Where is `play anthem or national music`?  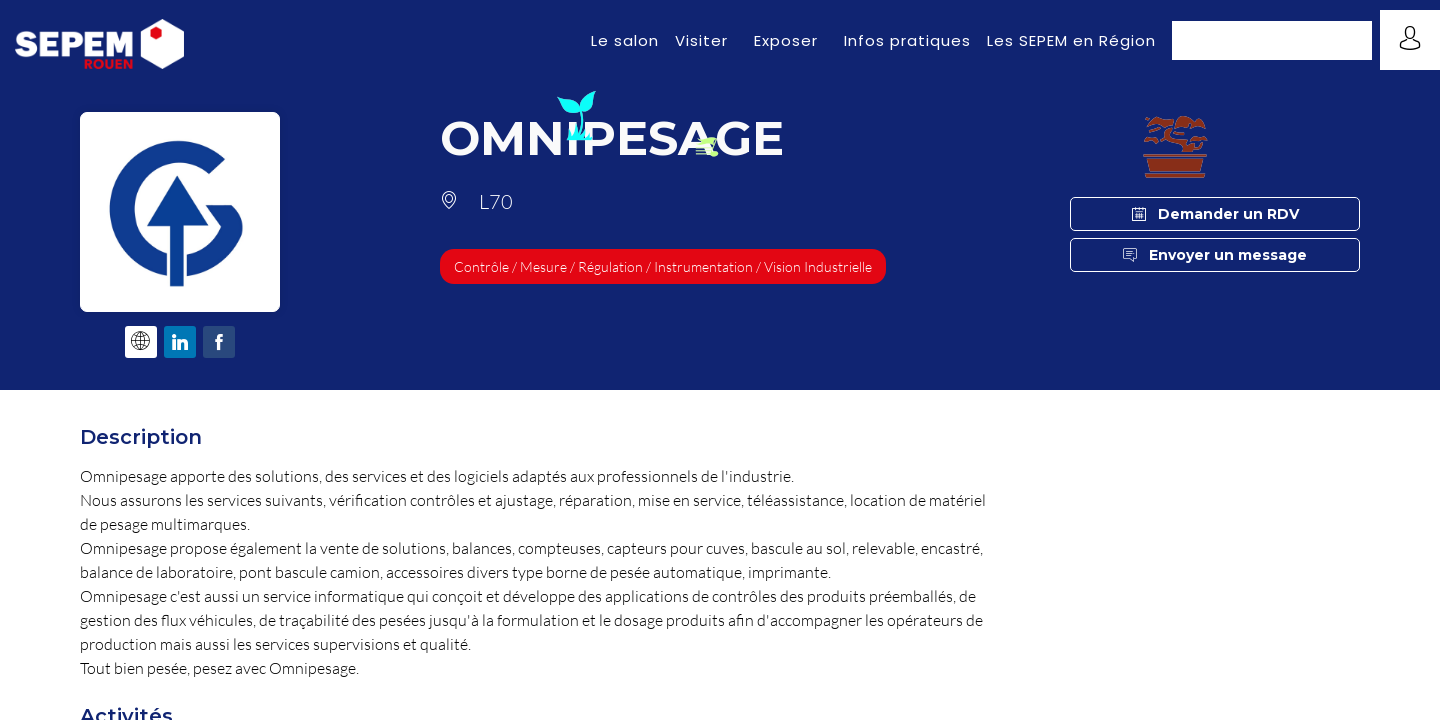
play anthem or national music is located at coordinates (707, 147).